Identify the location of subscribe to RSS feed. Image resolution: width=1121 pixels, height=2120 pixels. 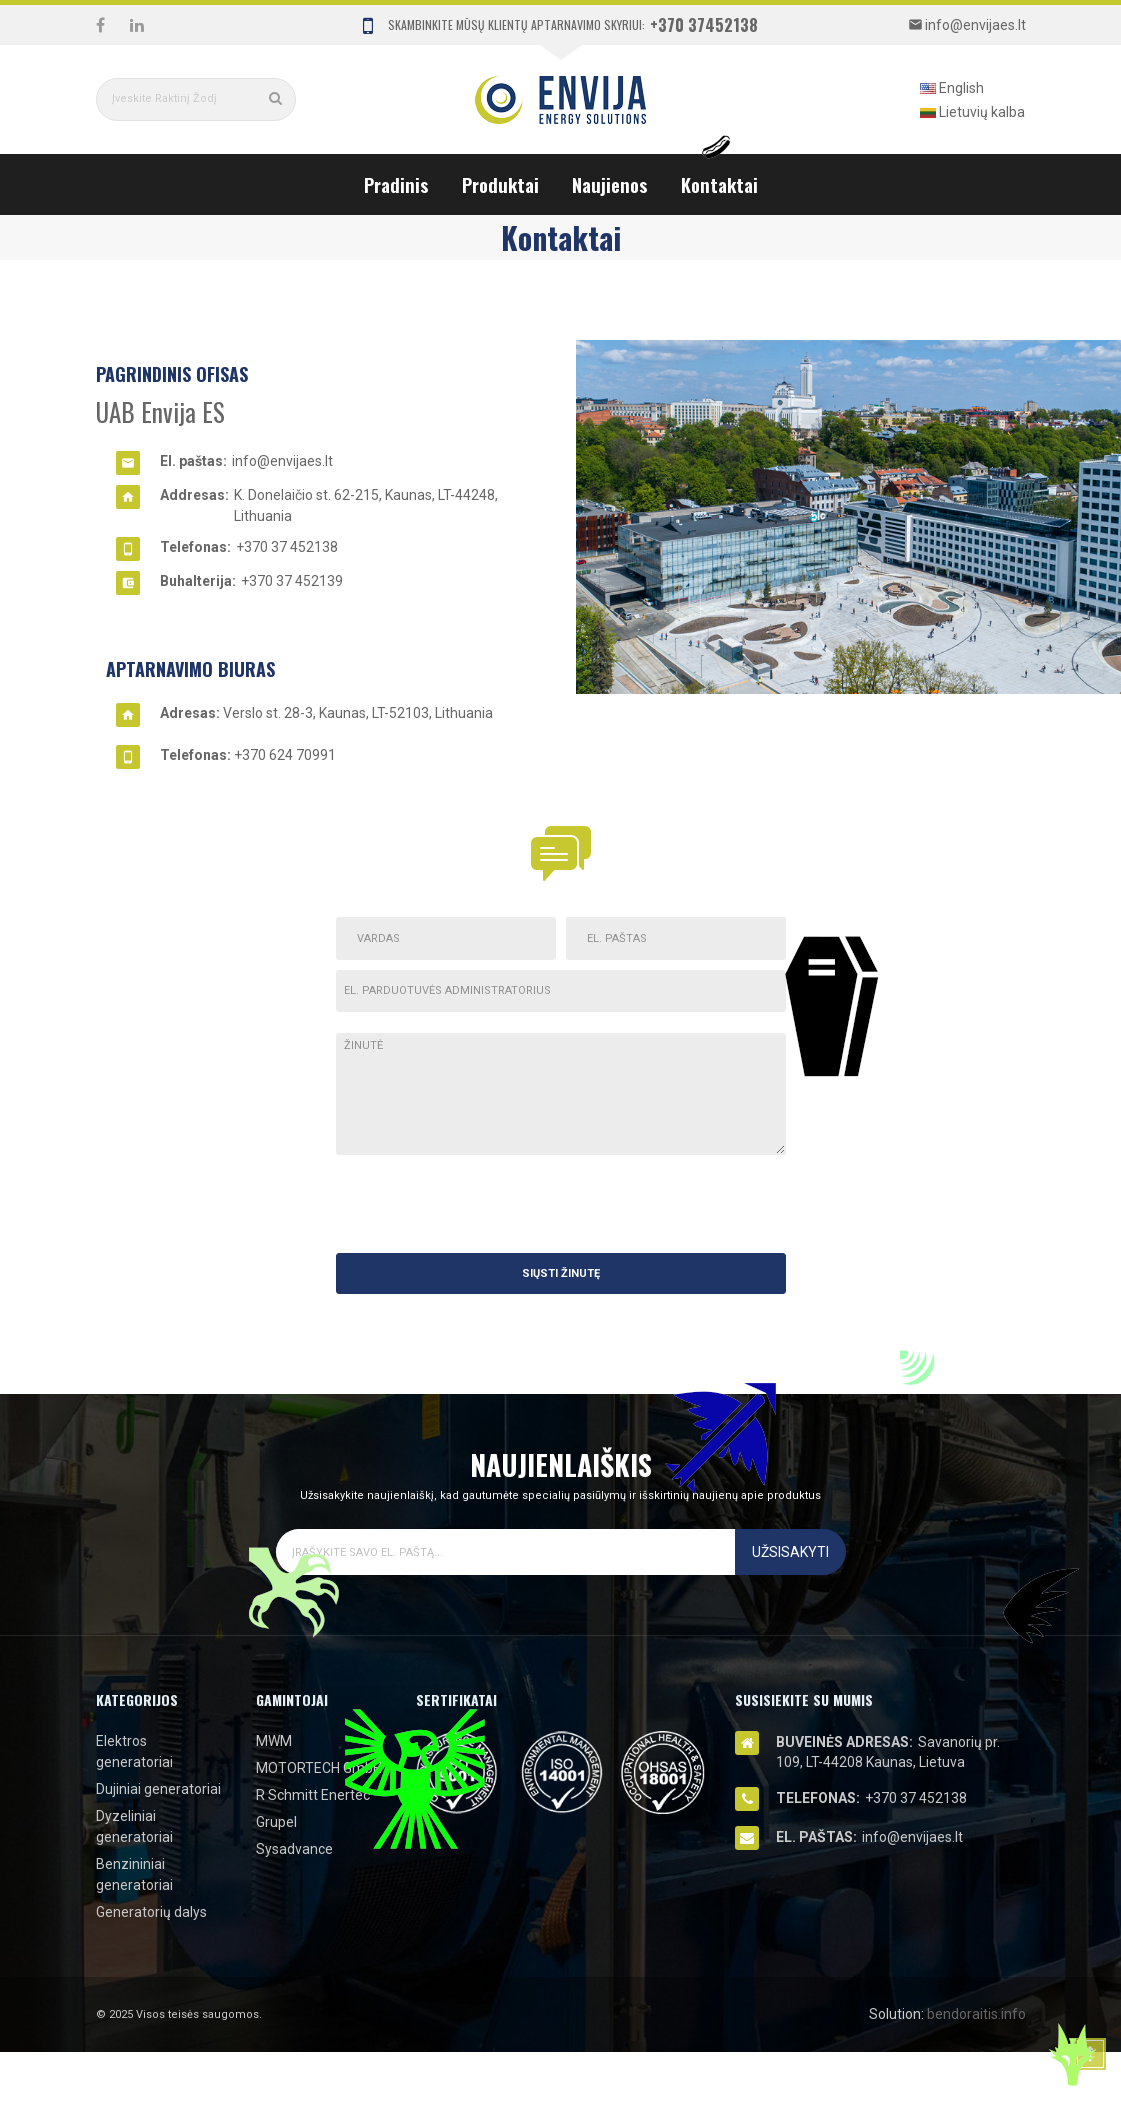
(917, 1368).